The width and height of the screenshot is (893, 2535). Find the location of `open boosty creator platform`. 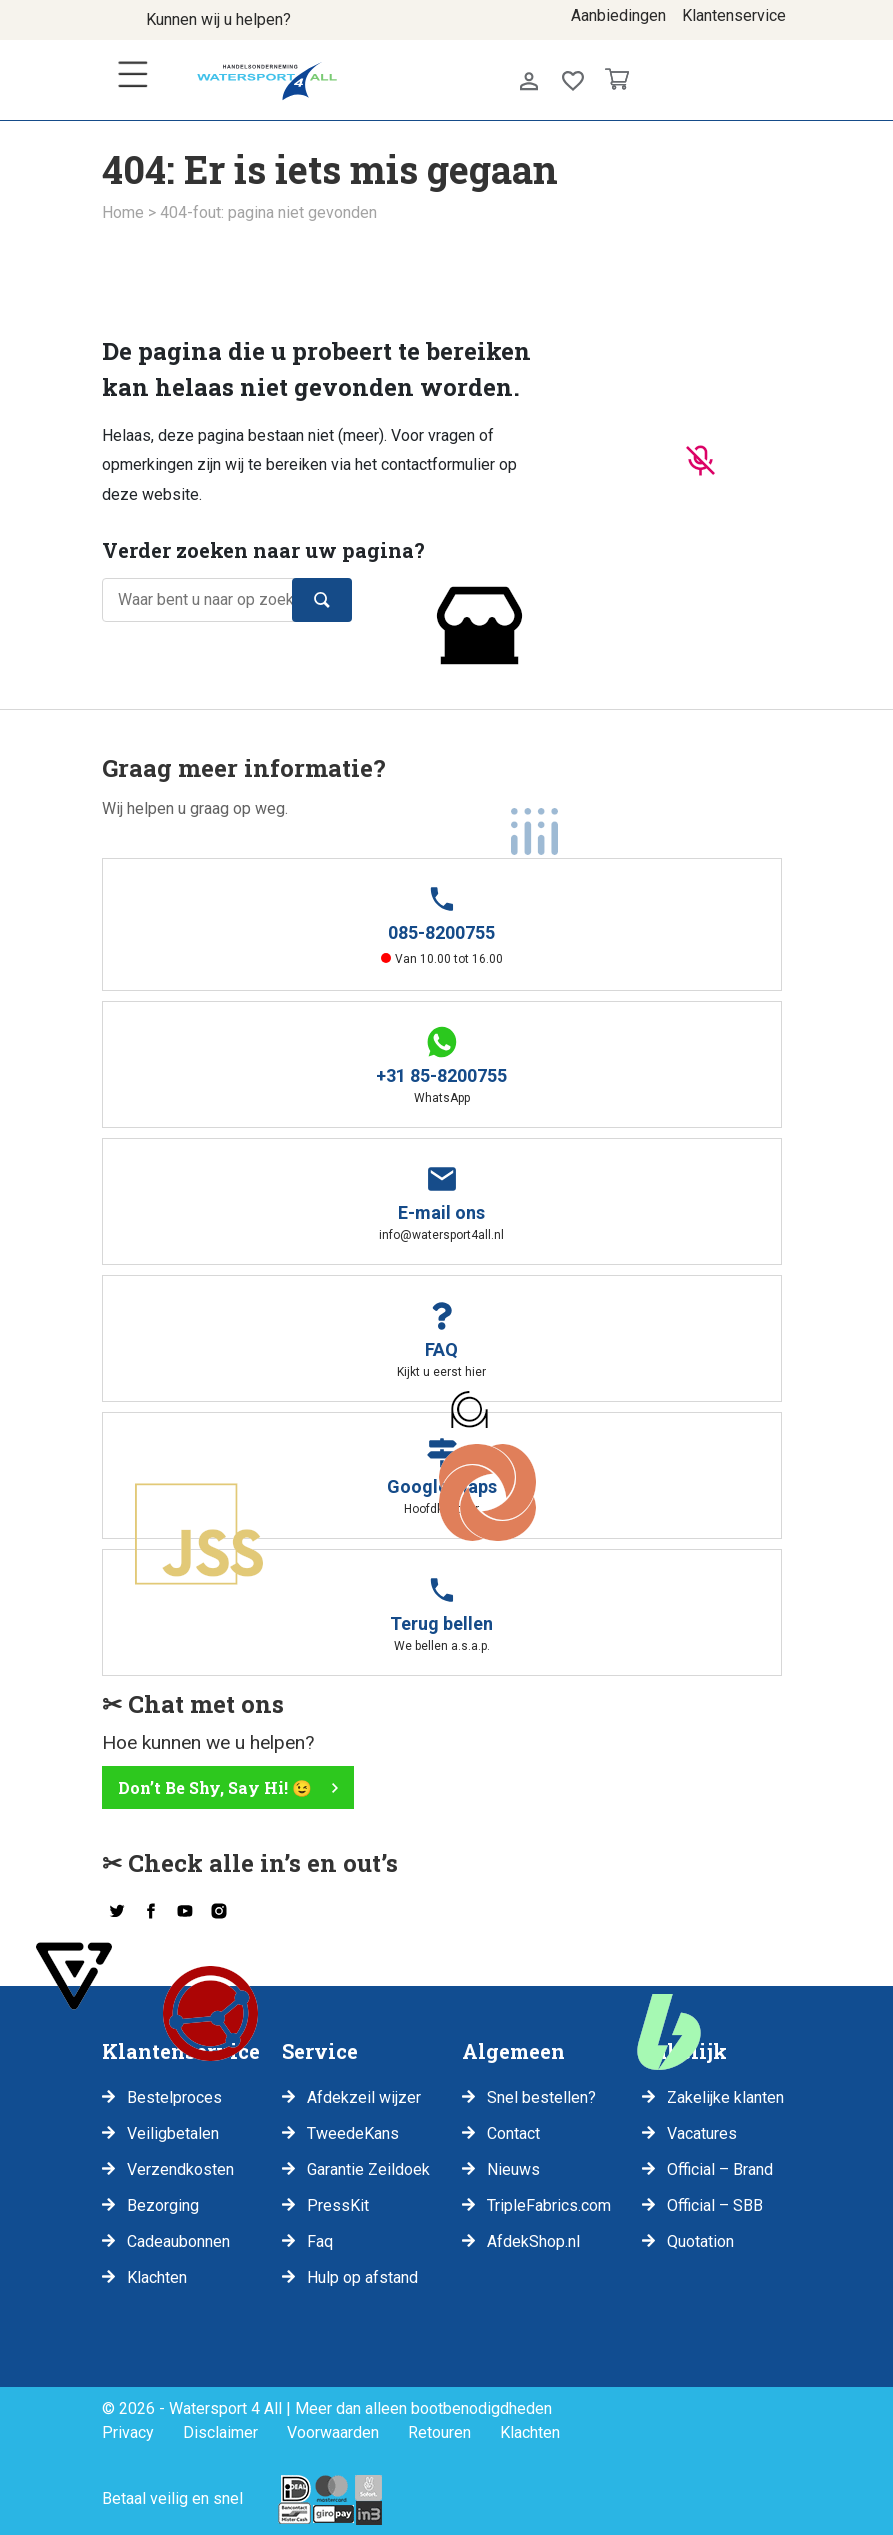

open boosty creator platform is located at coordinates (669, 2032).